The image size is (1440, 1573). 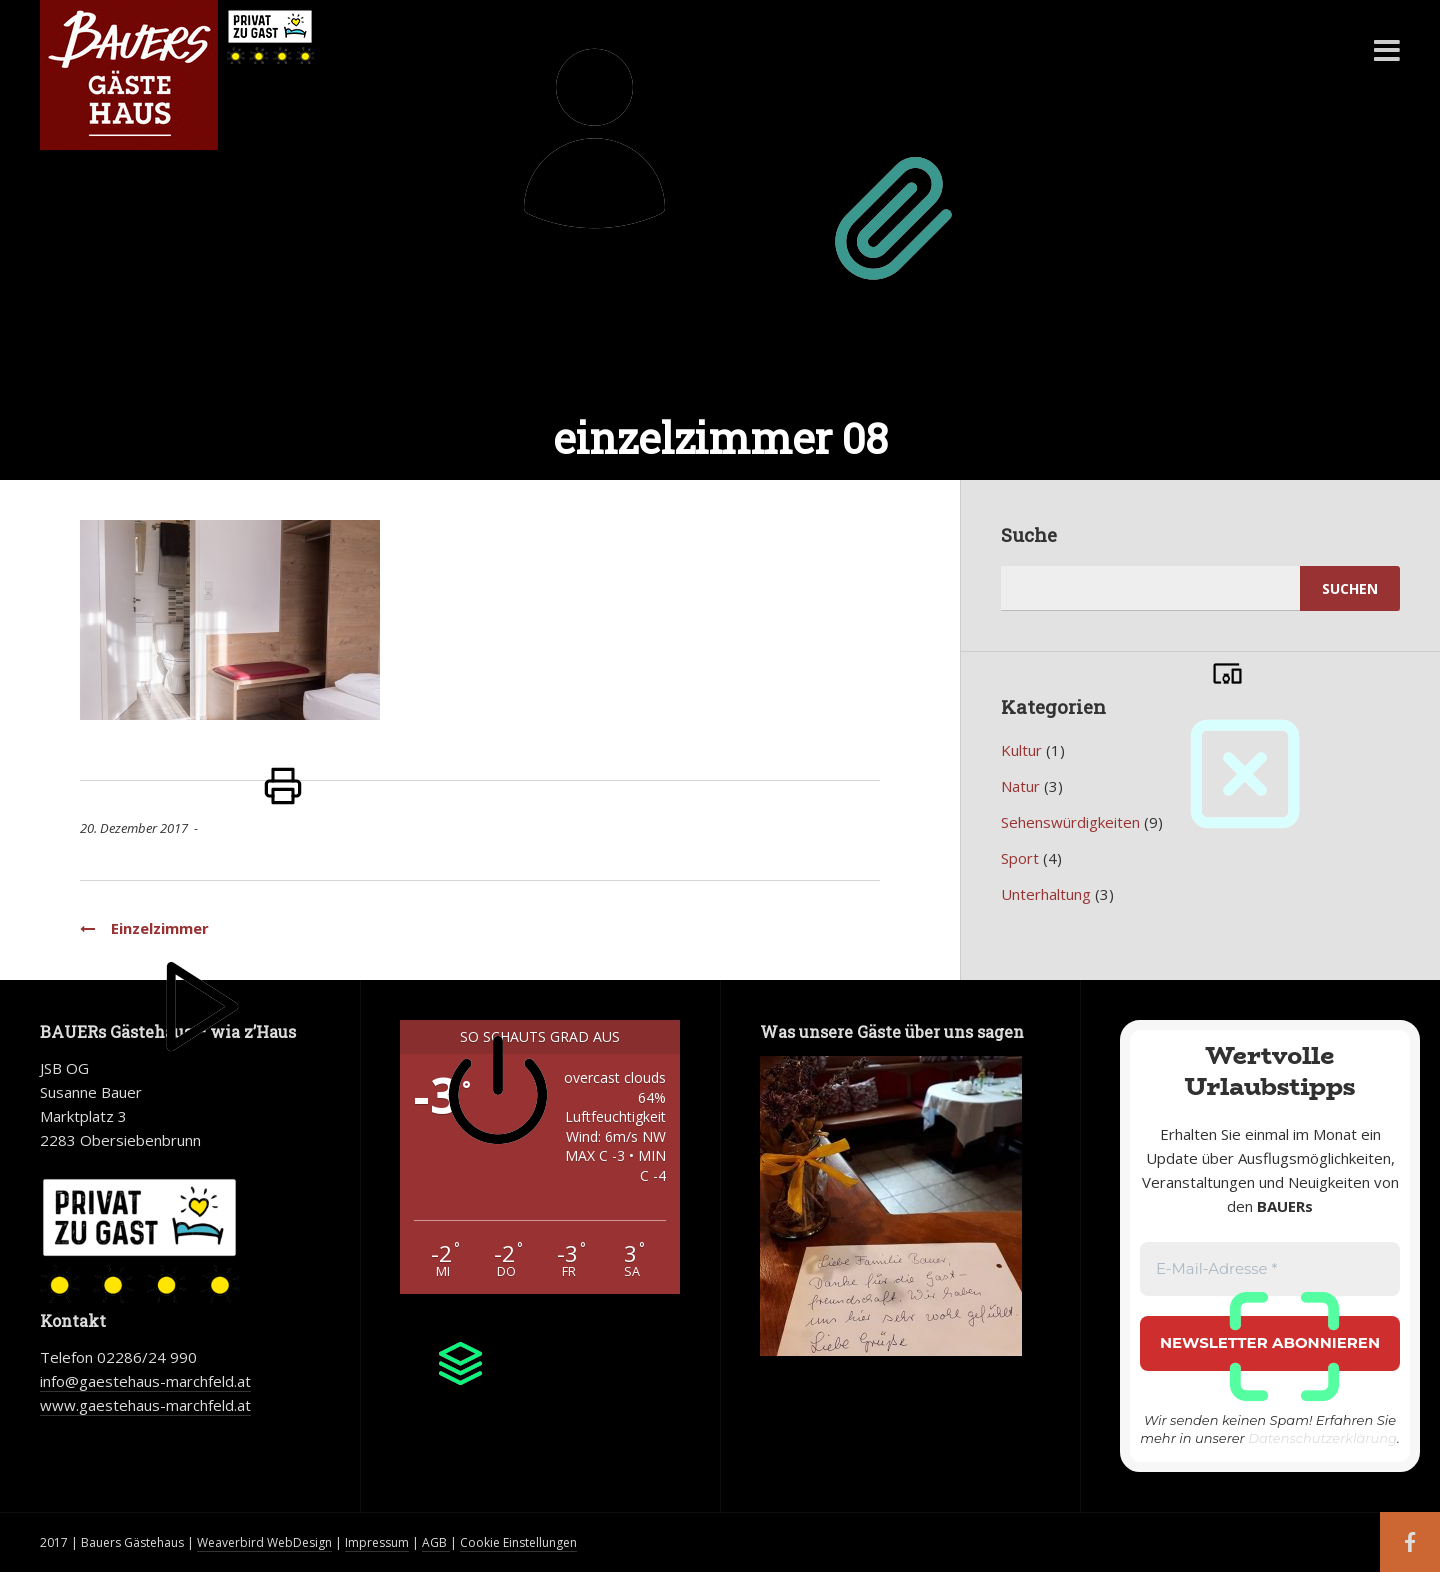 What do you see at coordinates (1227, 673) in the screenshot?
I see `view other connected devices` at bounding box center [1227, 673].